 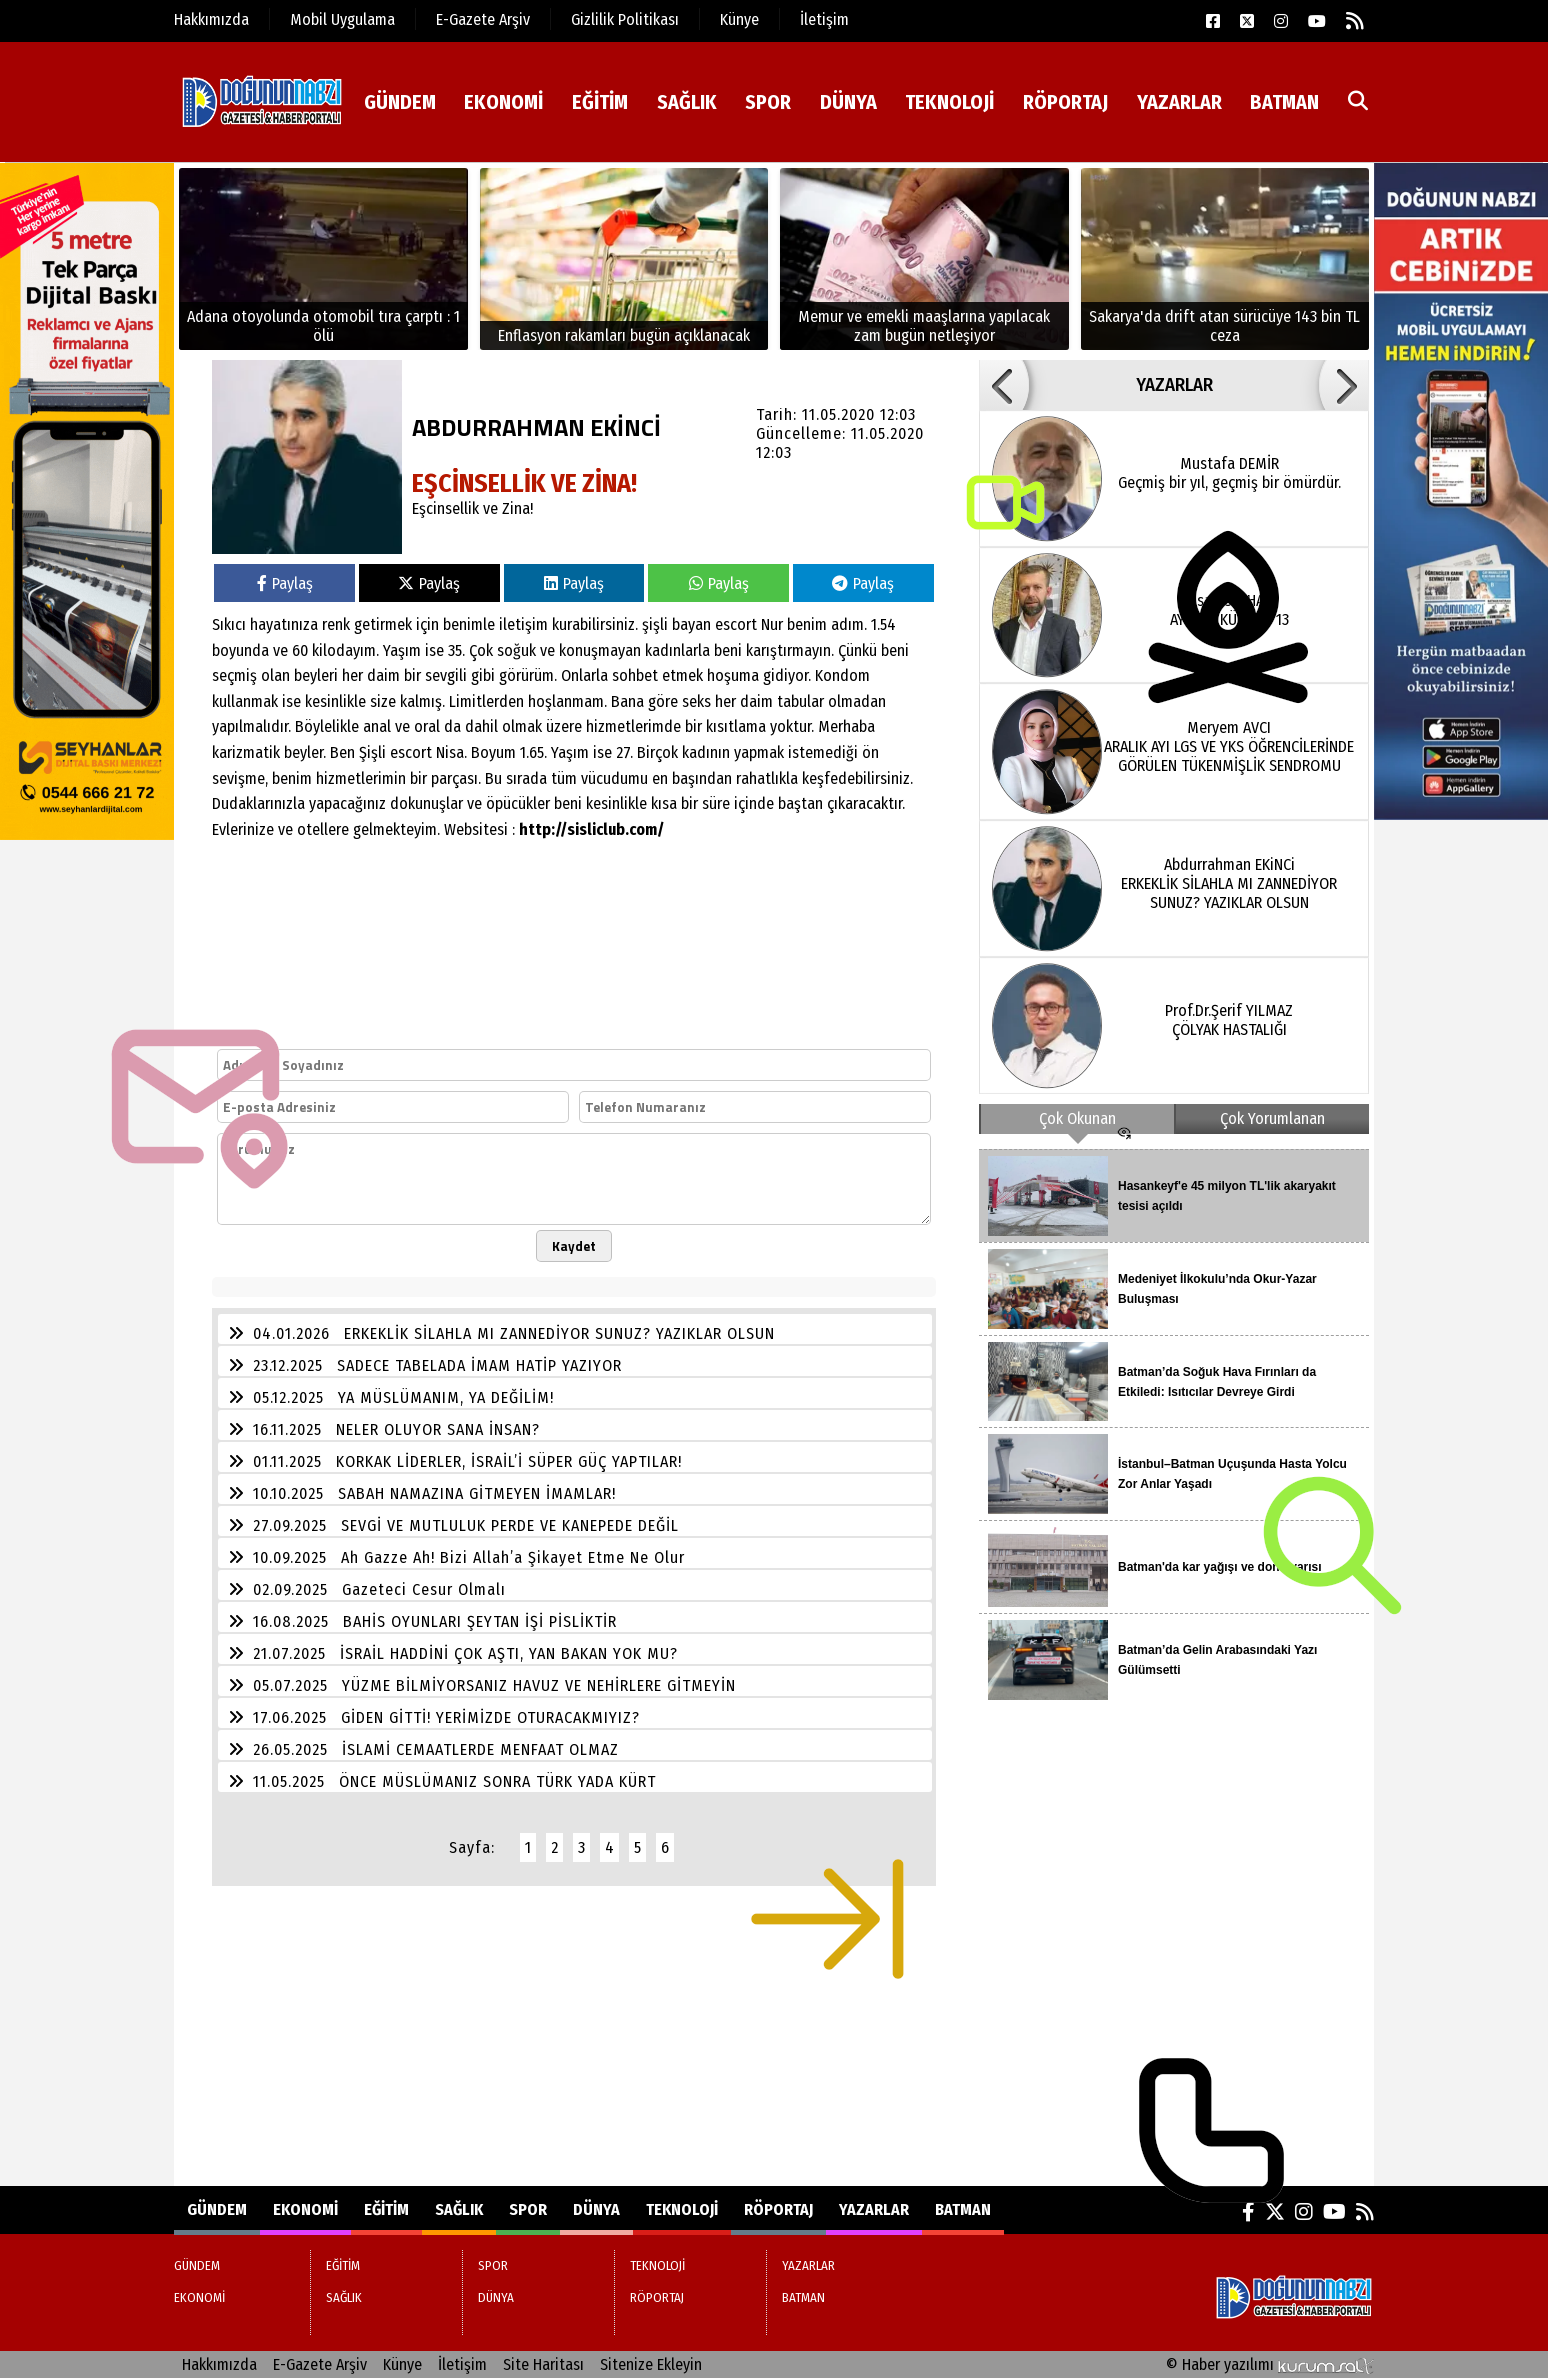 I want to click on start a video call, so click(x=1005, y=502).